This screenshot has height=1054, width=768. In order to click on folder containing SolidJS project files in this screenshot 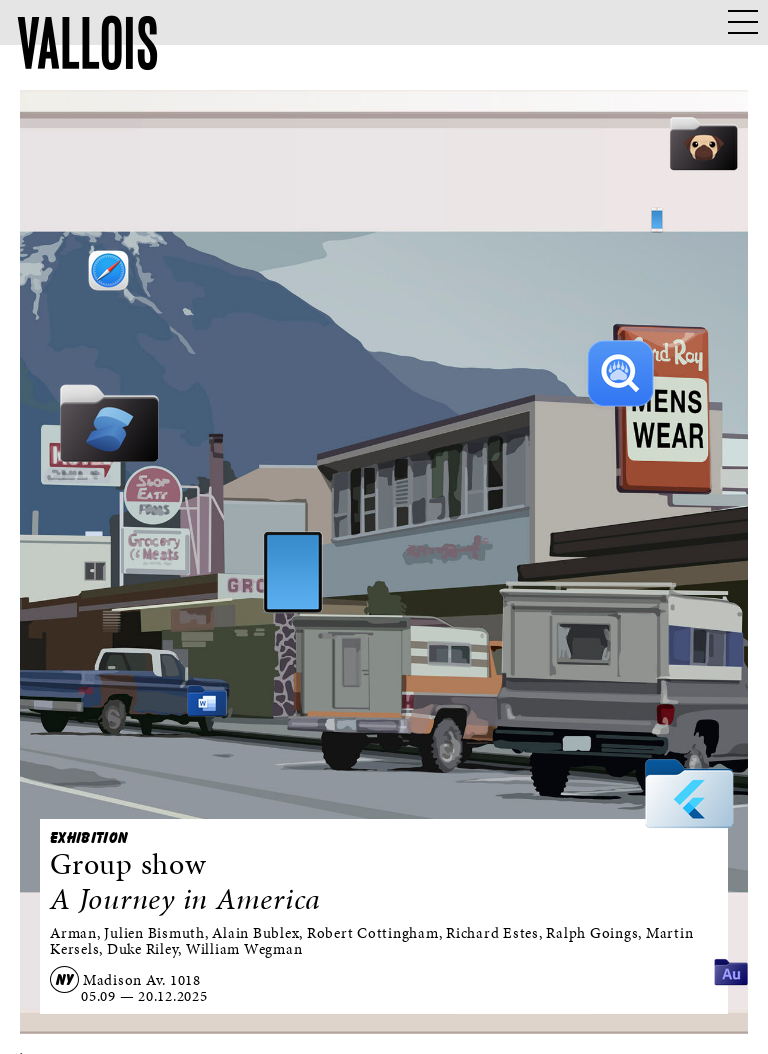, I will do `click(109, 426)`.